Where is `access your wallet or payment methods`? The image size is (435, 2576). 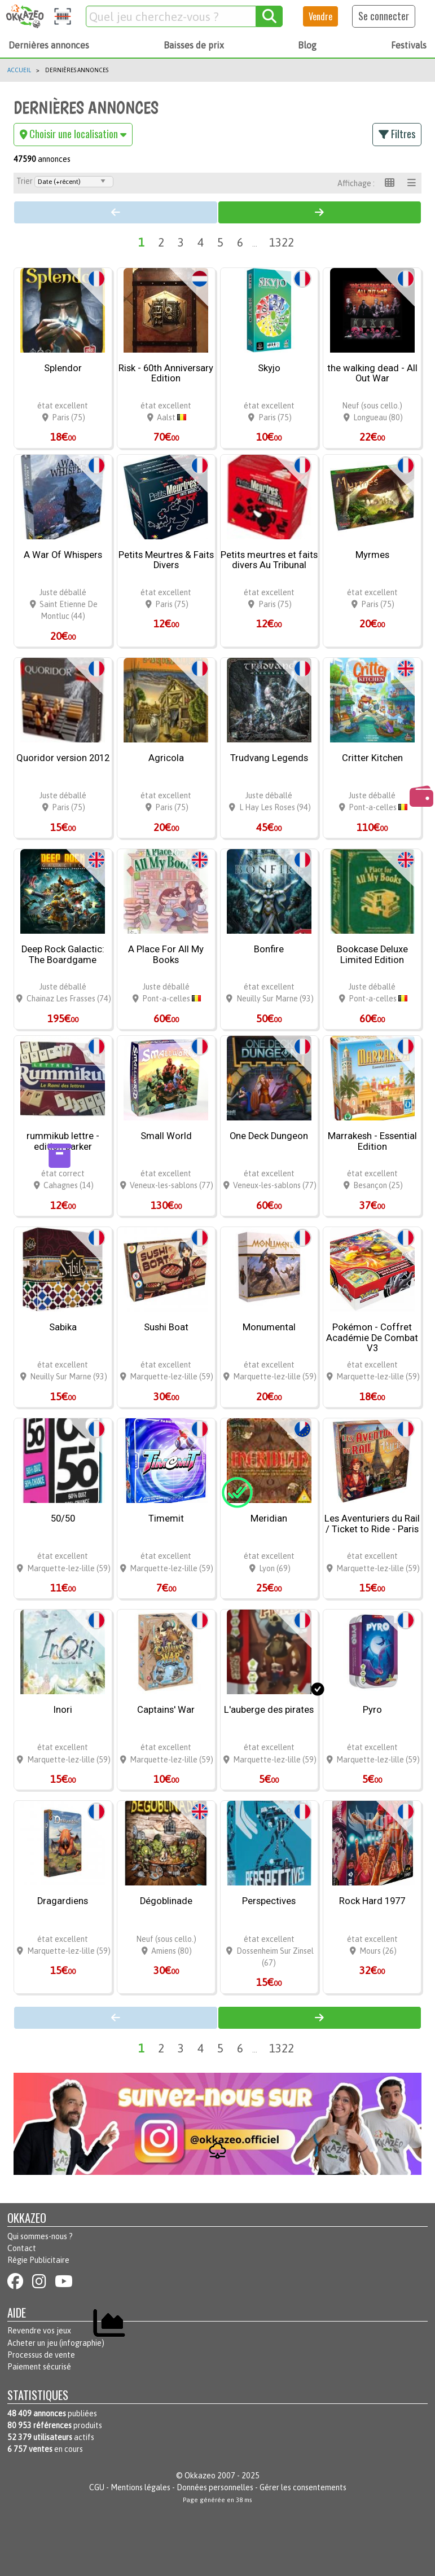 access your wallet or payment methods is located at coordinates (421, 797).